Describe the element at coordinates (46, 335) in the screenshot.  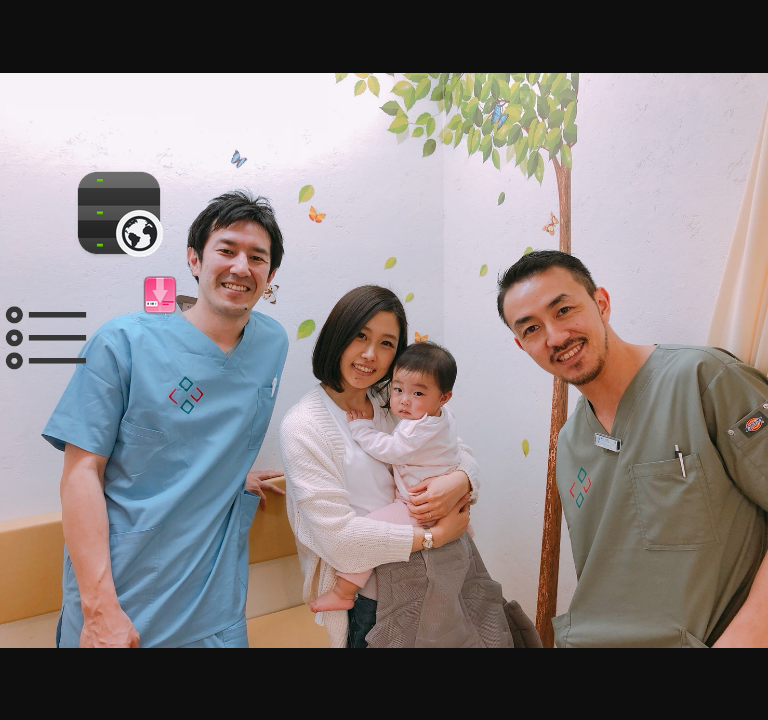
I see `view task list or to-do items` at that location.